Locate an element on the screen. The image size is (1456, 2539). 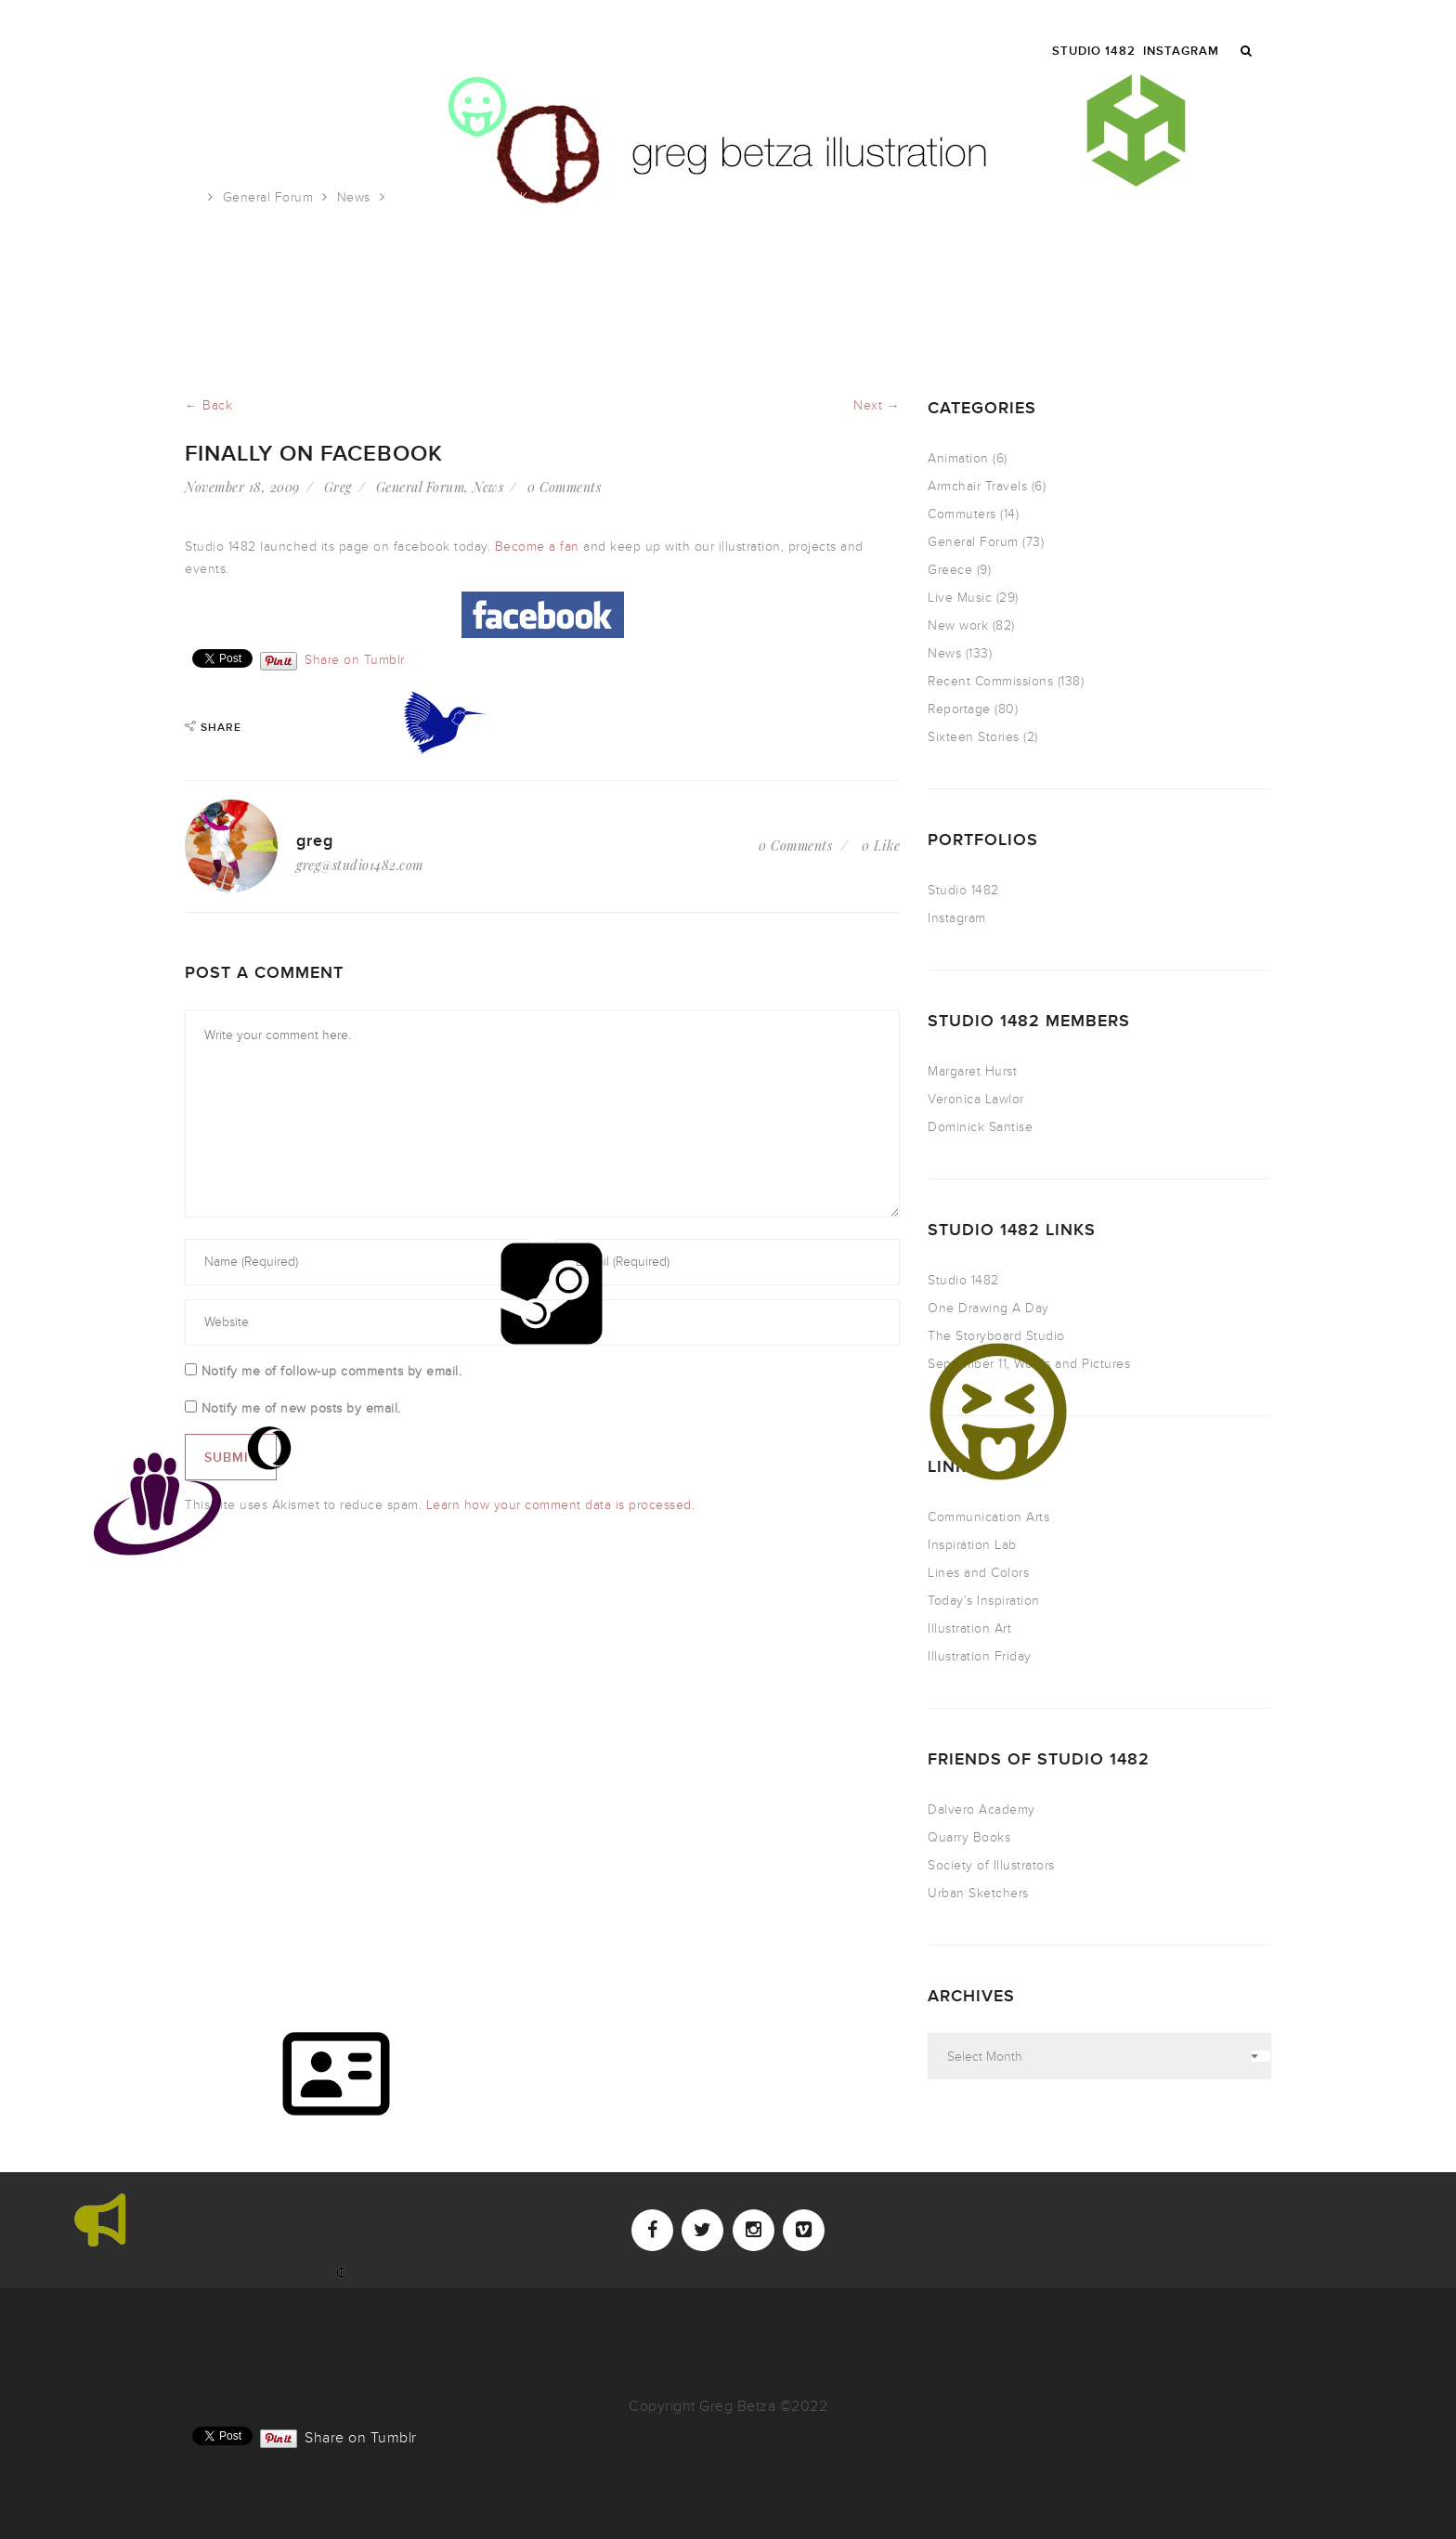
view contact information is located at coordinates (336, 2074).